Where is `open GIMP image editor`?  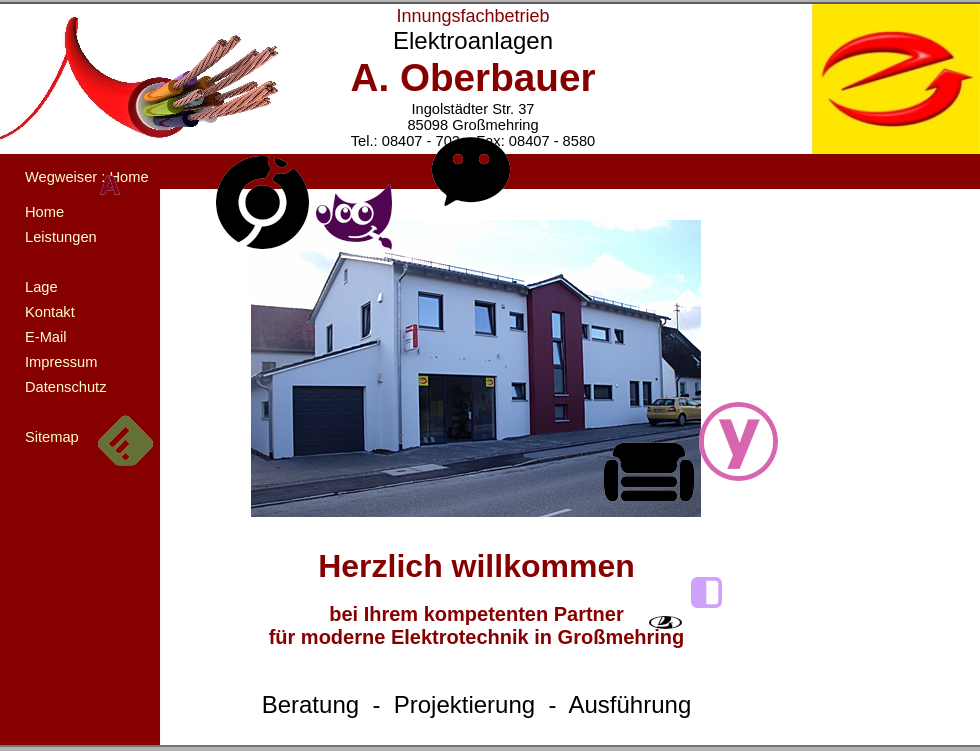 open GIMP image editor is located at coordinates (354, 217).